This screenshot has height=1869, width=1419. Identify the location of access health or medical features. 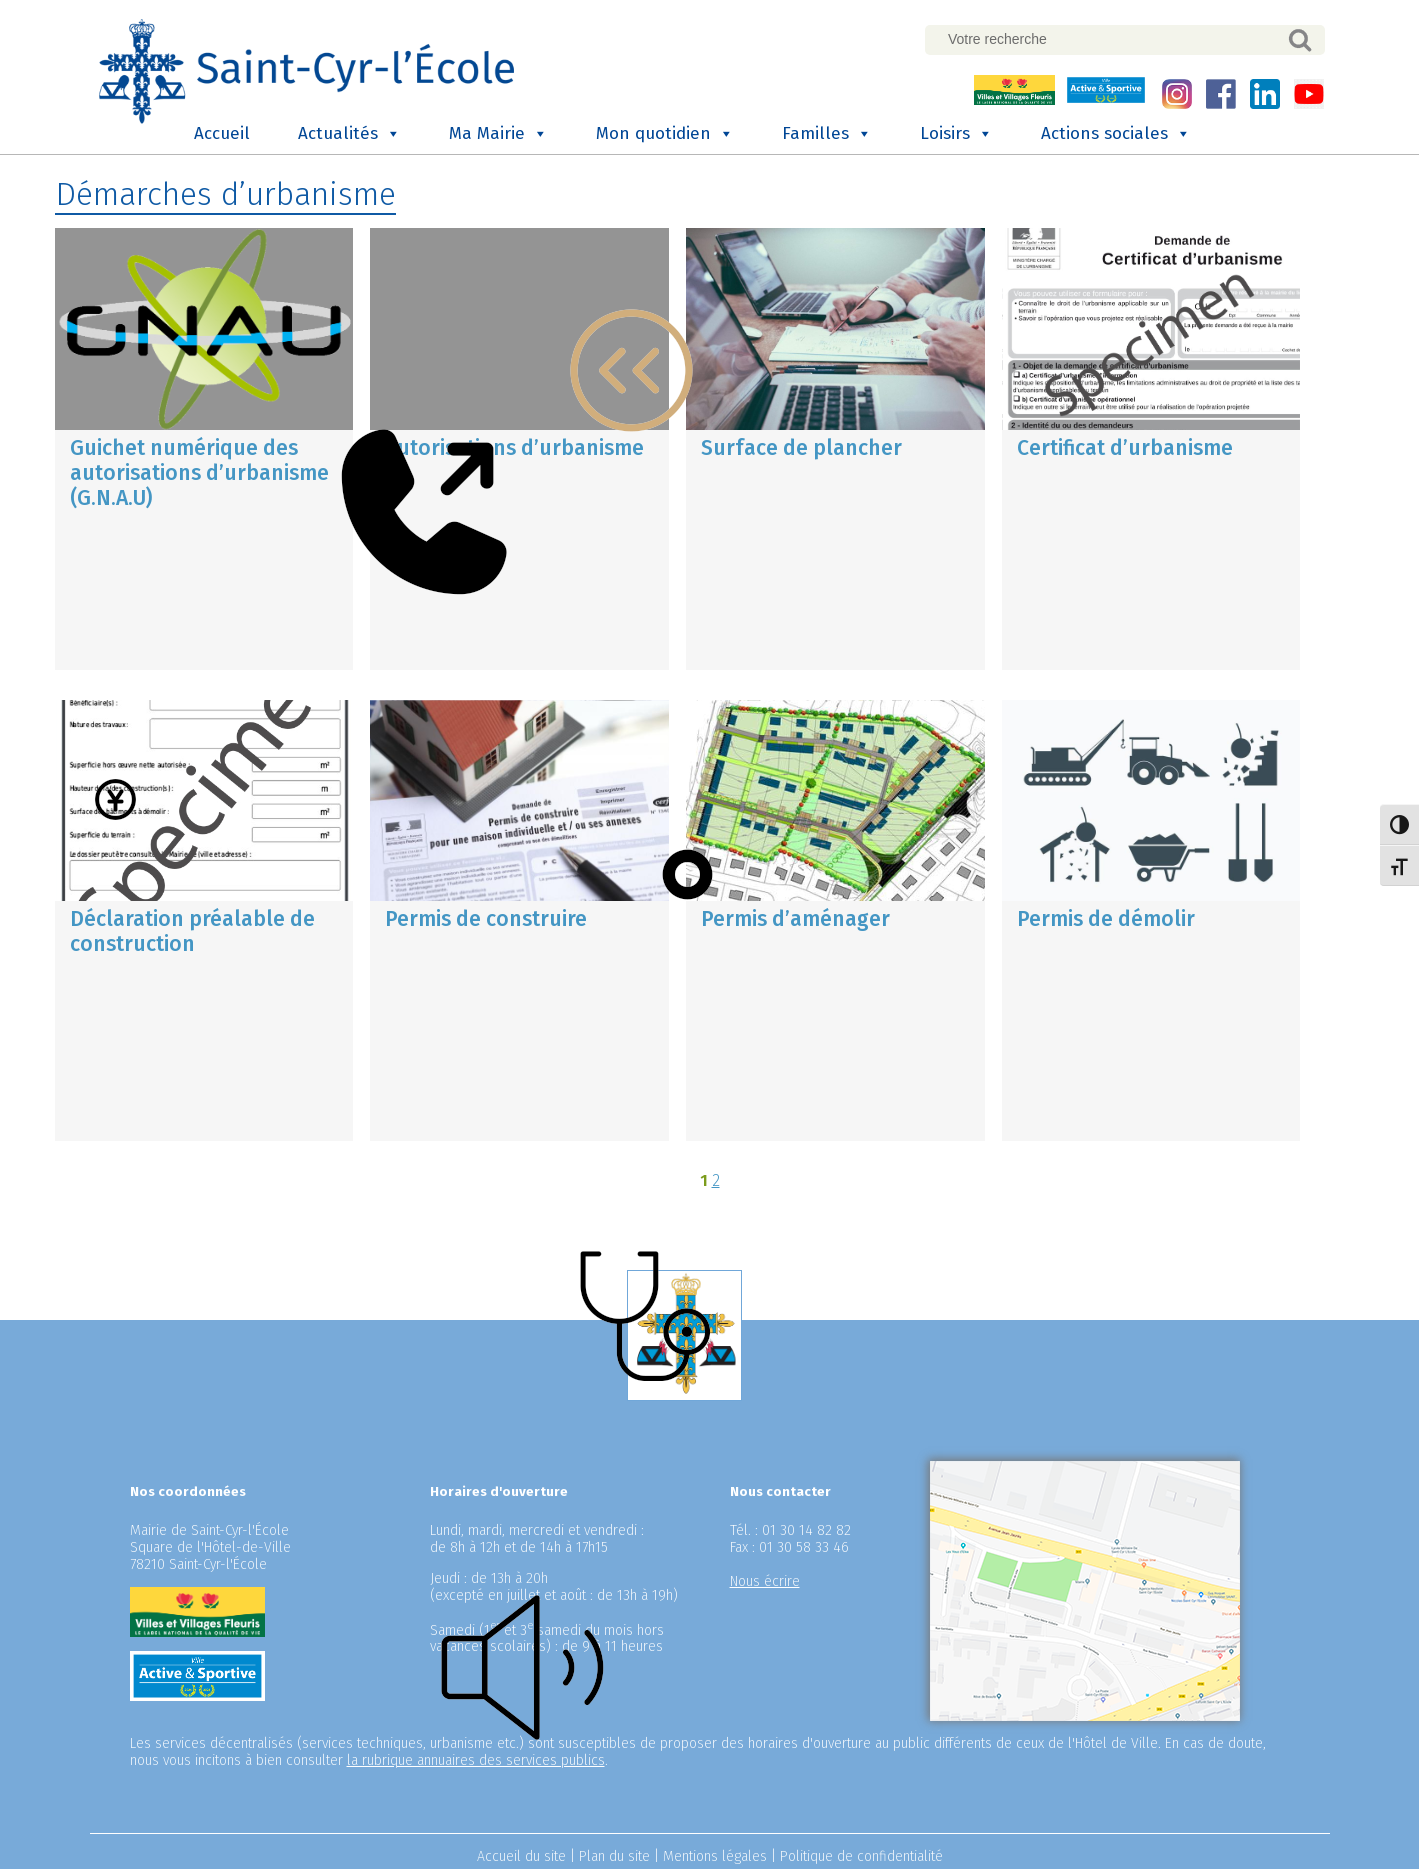
(635, 1311).